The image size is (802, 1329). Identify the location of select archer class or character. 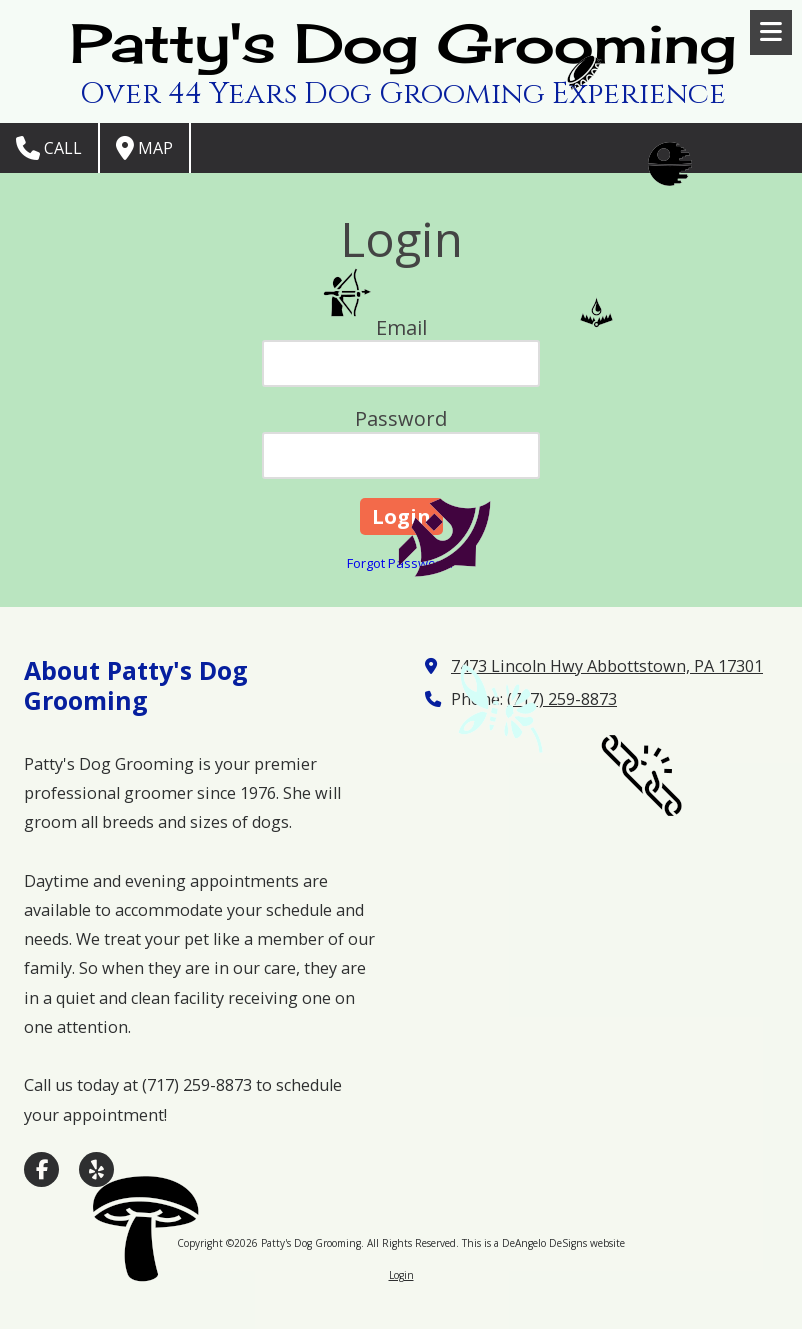
(347, 292).